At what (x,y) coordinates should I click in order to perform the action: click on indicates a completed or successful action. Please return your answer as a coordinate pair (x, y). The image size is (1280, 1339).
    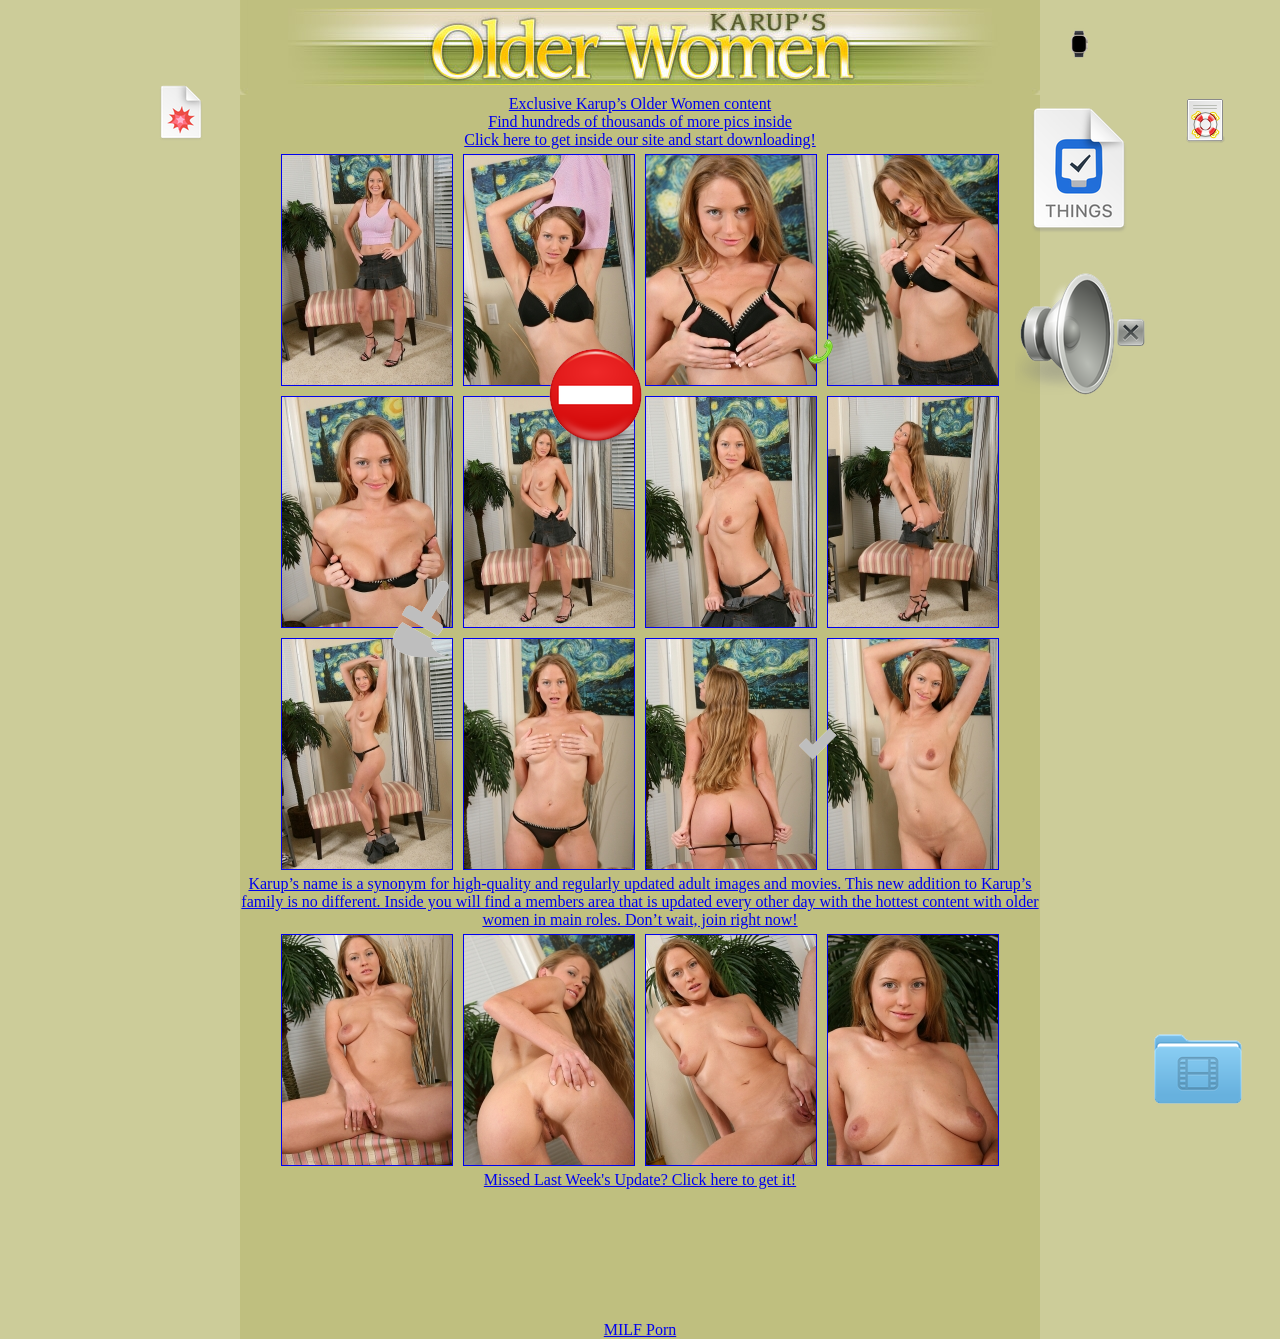
    Looking at the image, I should click on (816, 742).